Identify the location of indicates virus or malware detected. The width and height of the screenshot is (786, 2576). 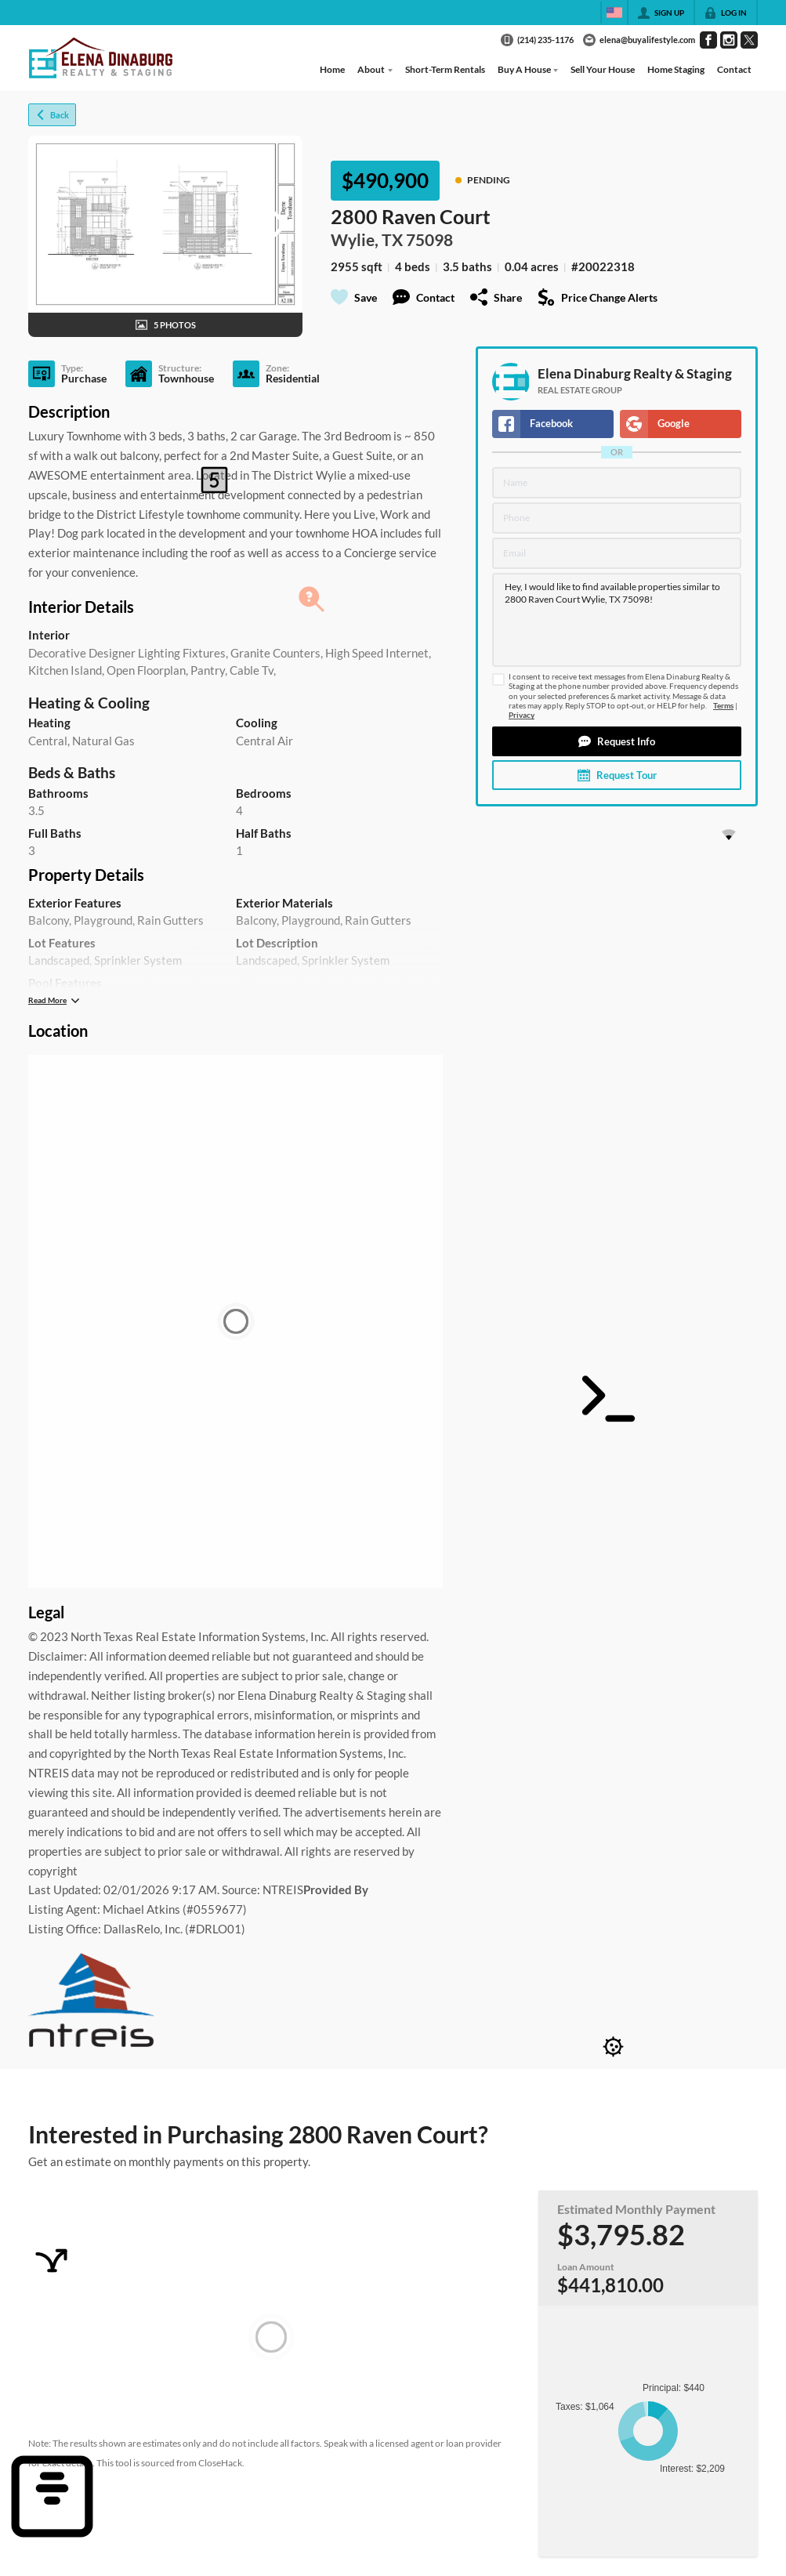
(613, 2046).